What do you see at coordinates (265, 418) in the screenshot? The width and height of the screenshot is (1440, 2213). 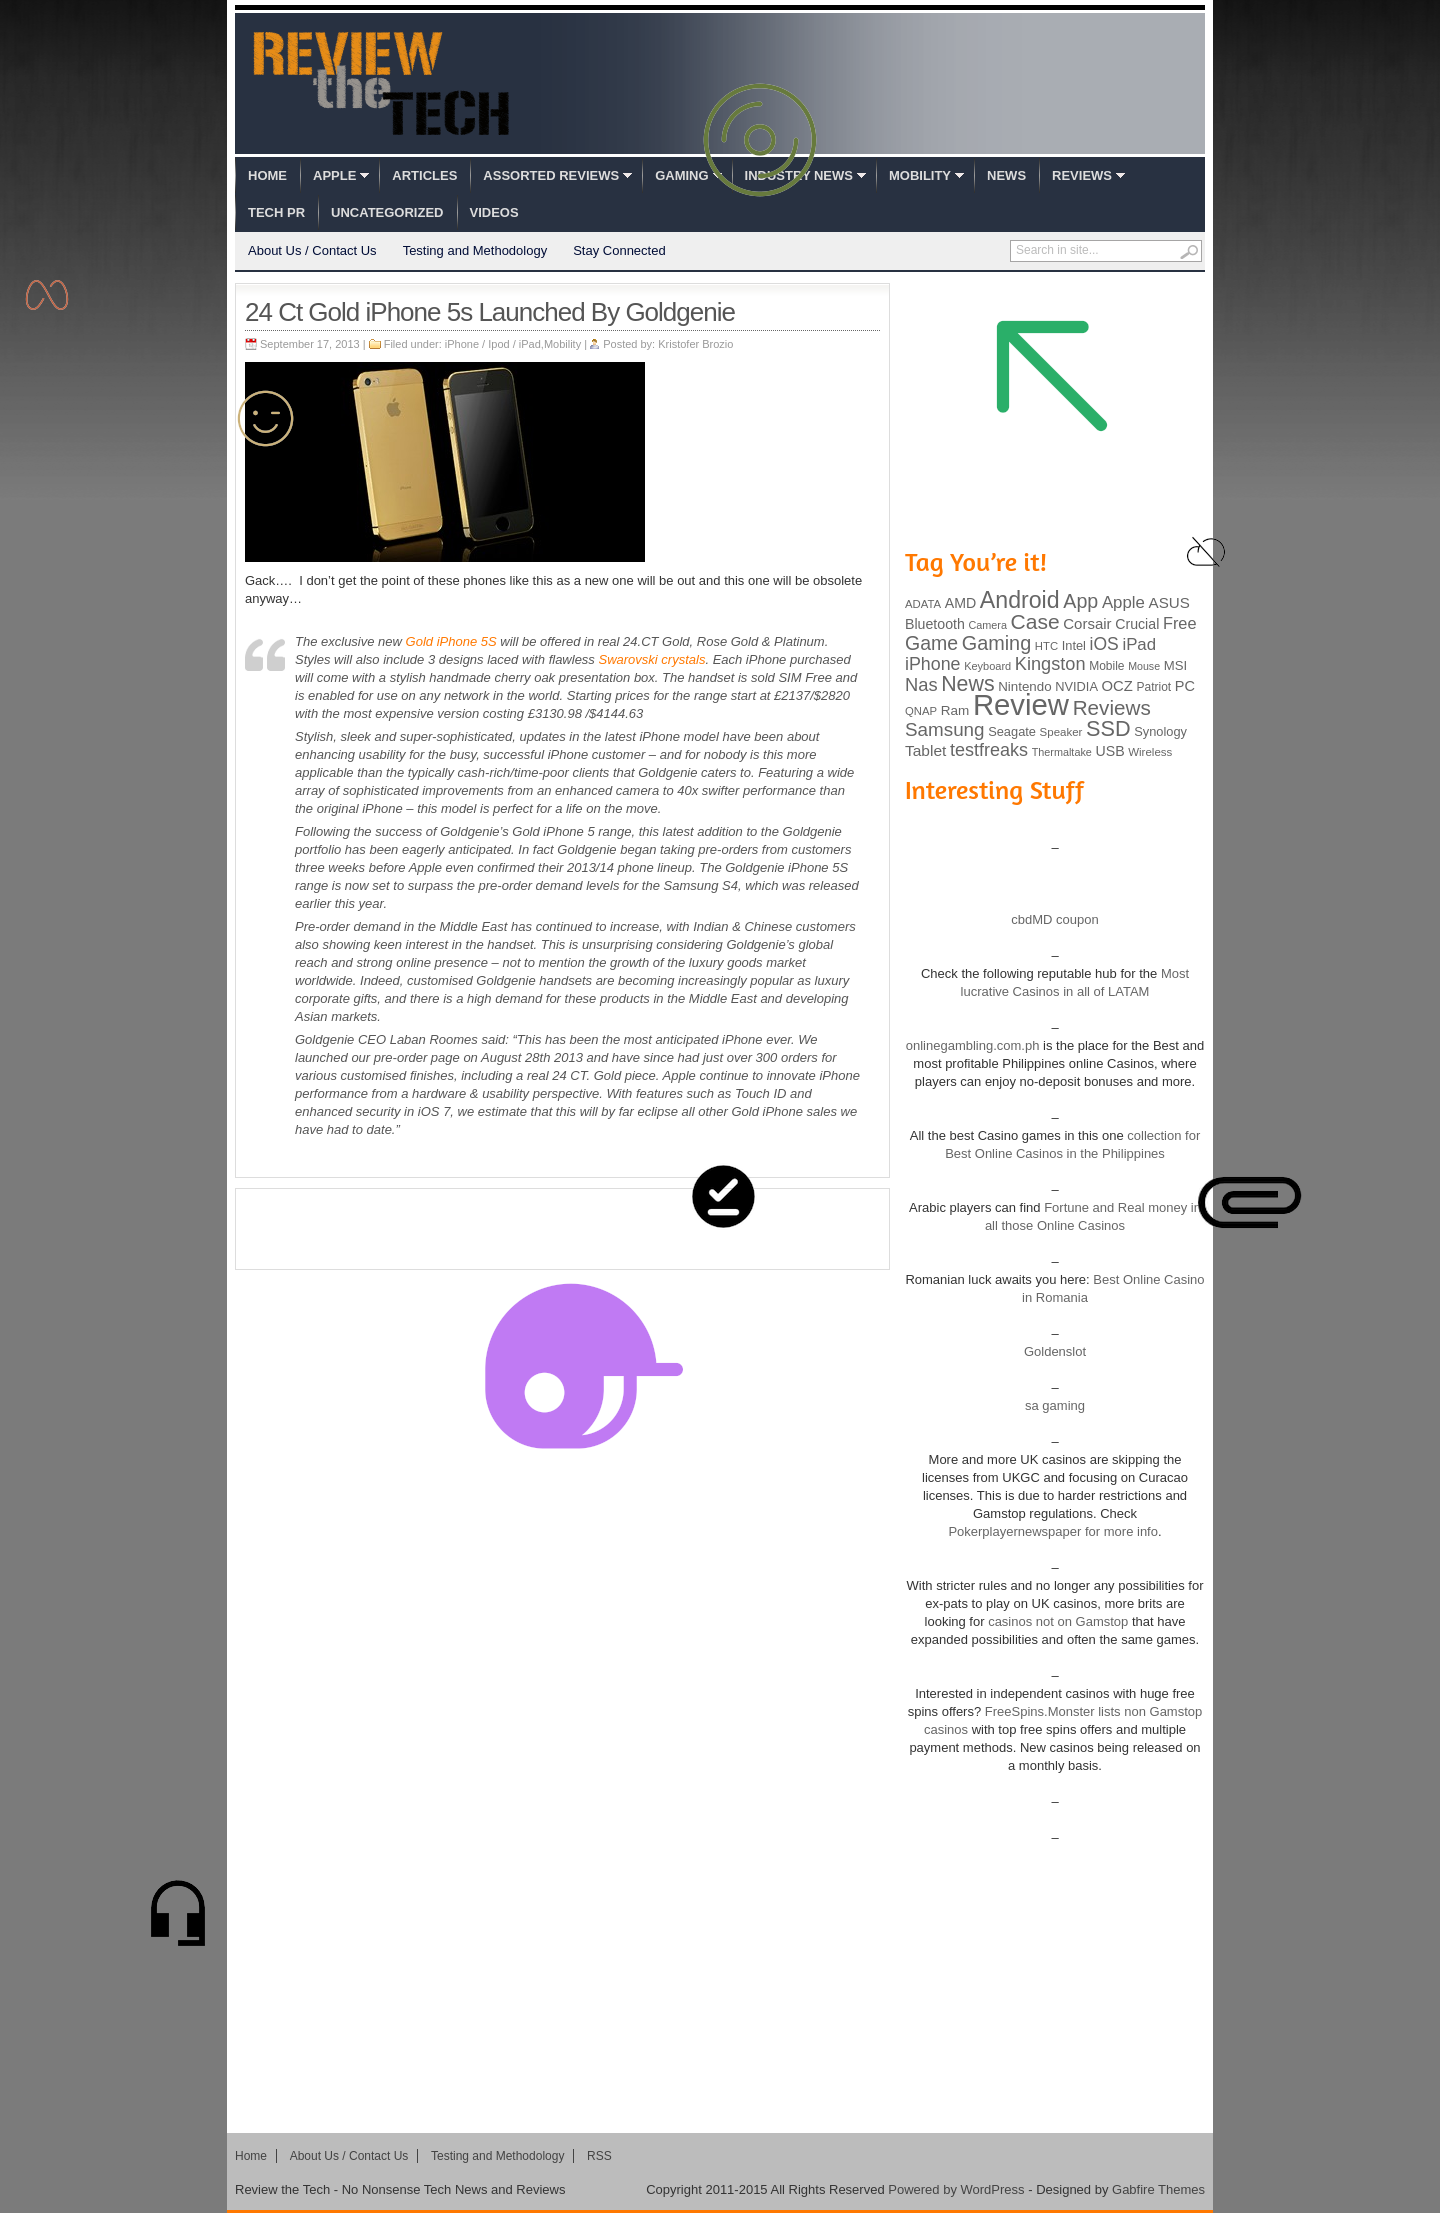 I see `insert a winking emoji or emoticon` at bounding box center [265, 418].